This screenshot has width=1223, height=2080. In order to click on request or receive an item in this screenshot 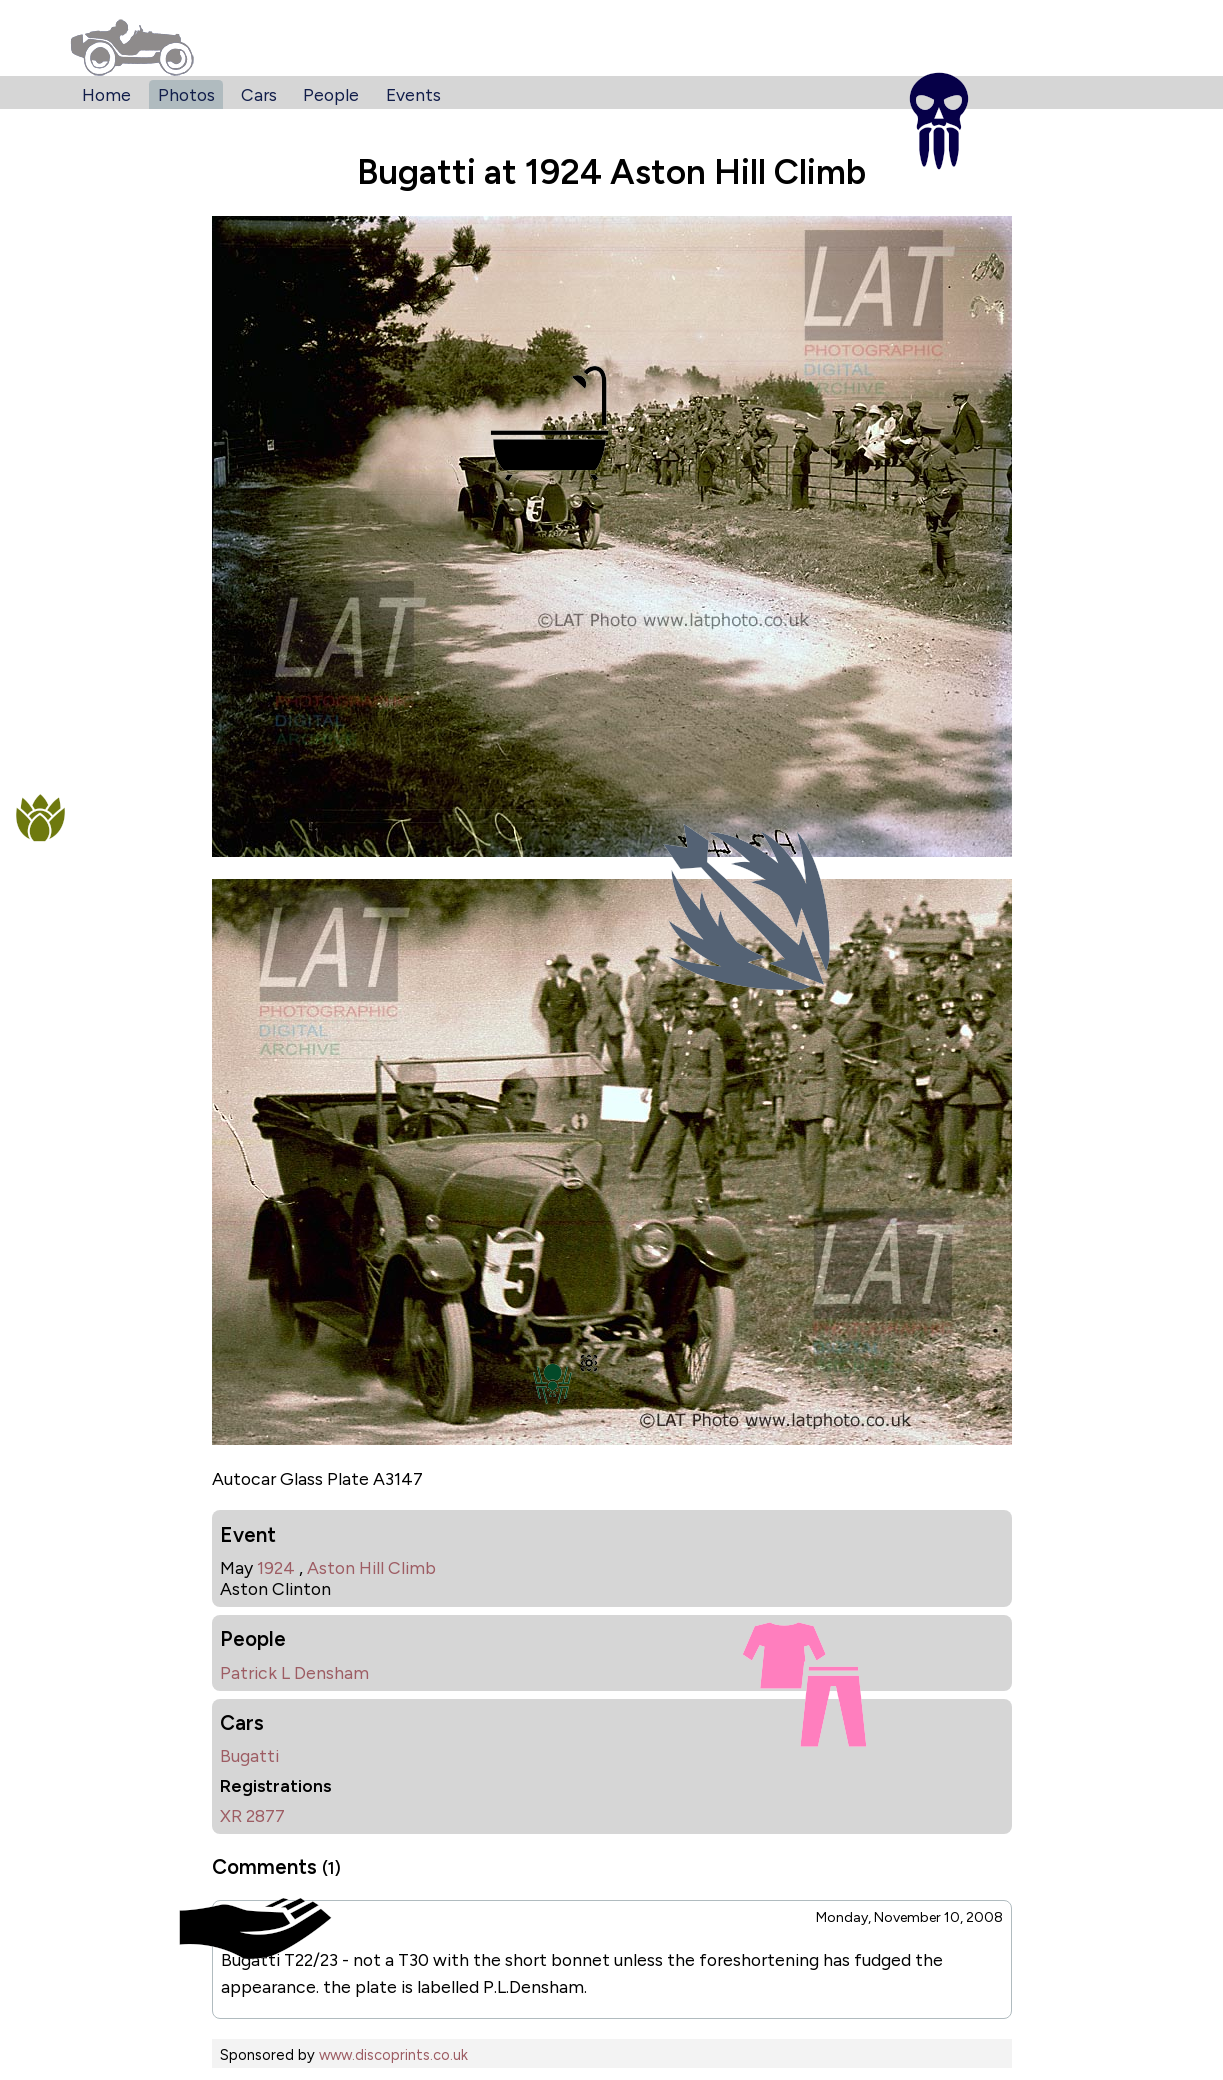, I will do `click(255, 1928)`.